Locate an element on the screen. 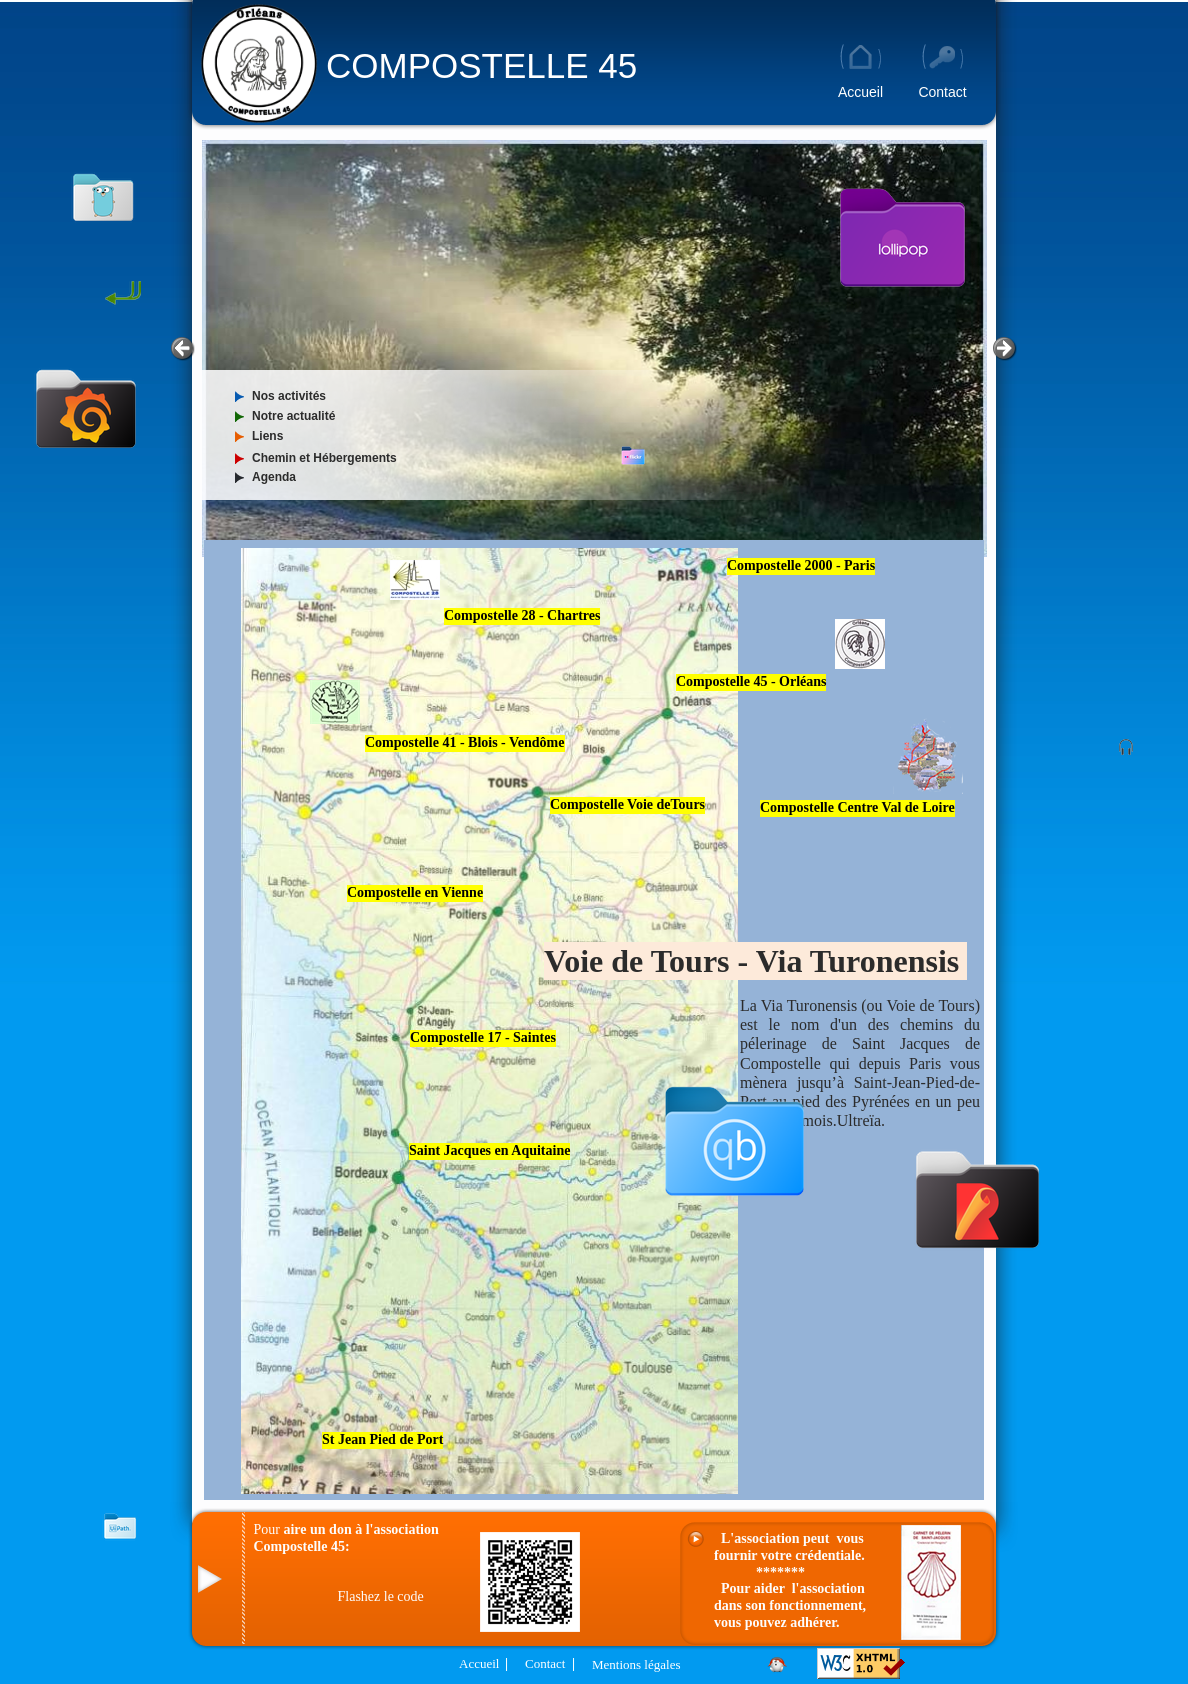 The height and width of the screenshot is (1684, 1188). open grafana project folder is located at coordinates (85, 411).